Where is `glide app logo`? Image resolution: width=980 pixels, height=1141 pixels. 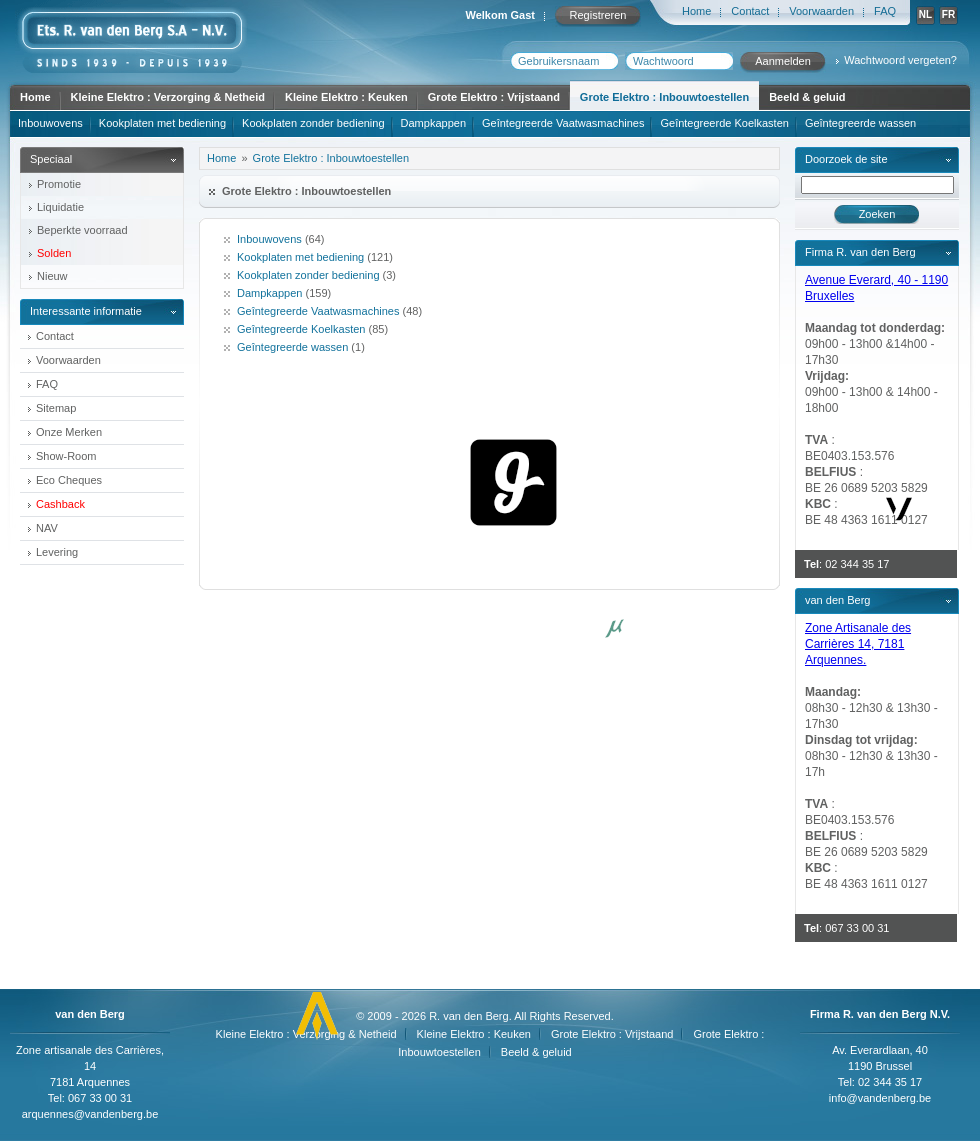
glide app logo is located at coordinates (513, 482).